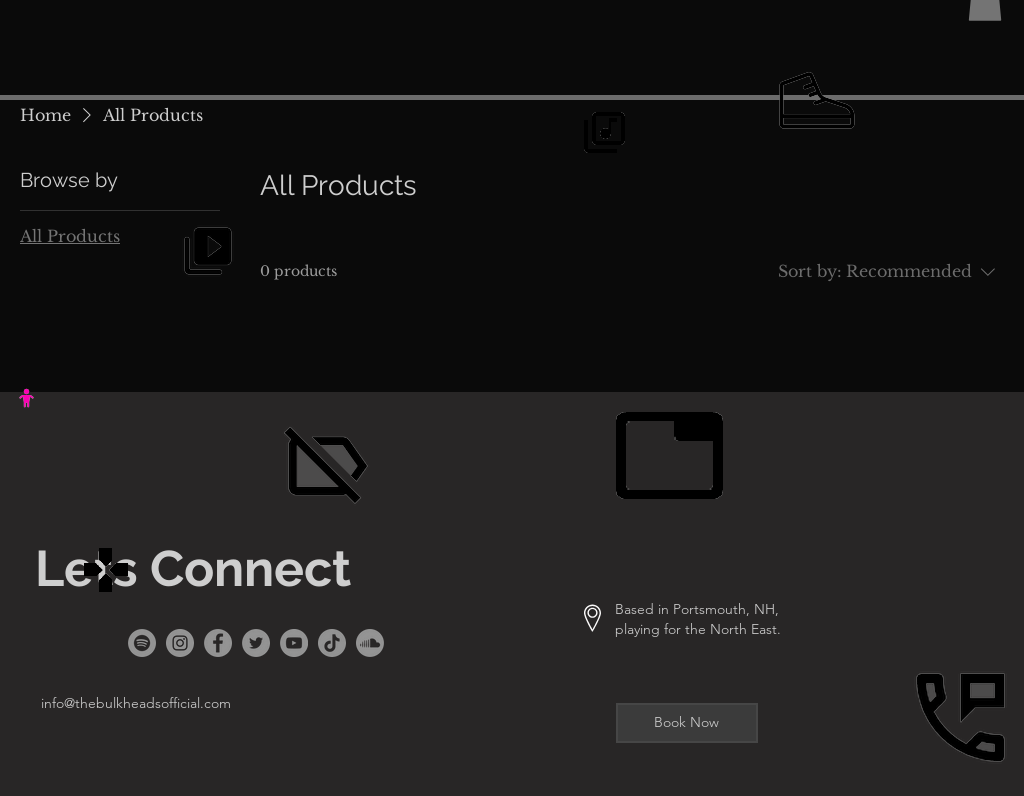 This screenshot has width=1024, height=796. Describe the element at coordinates (208, 251) in the screenshot. I see `access your video library` at that location.